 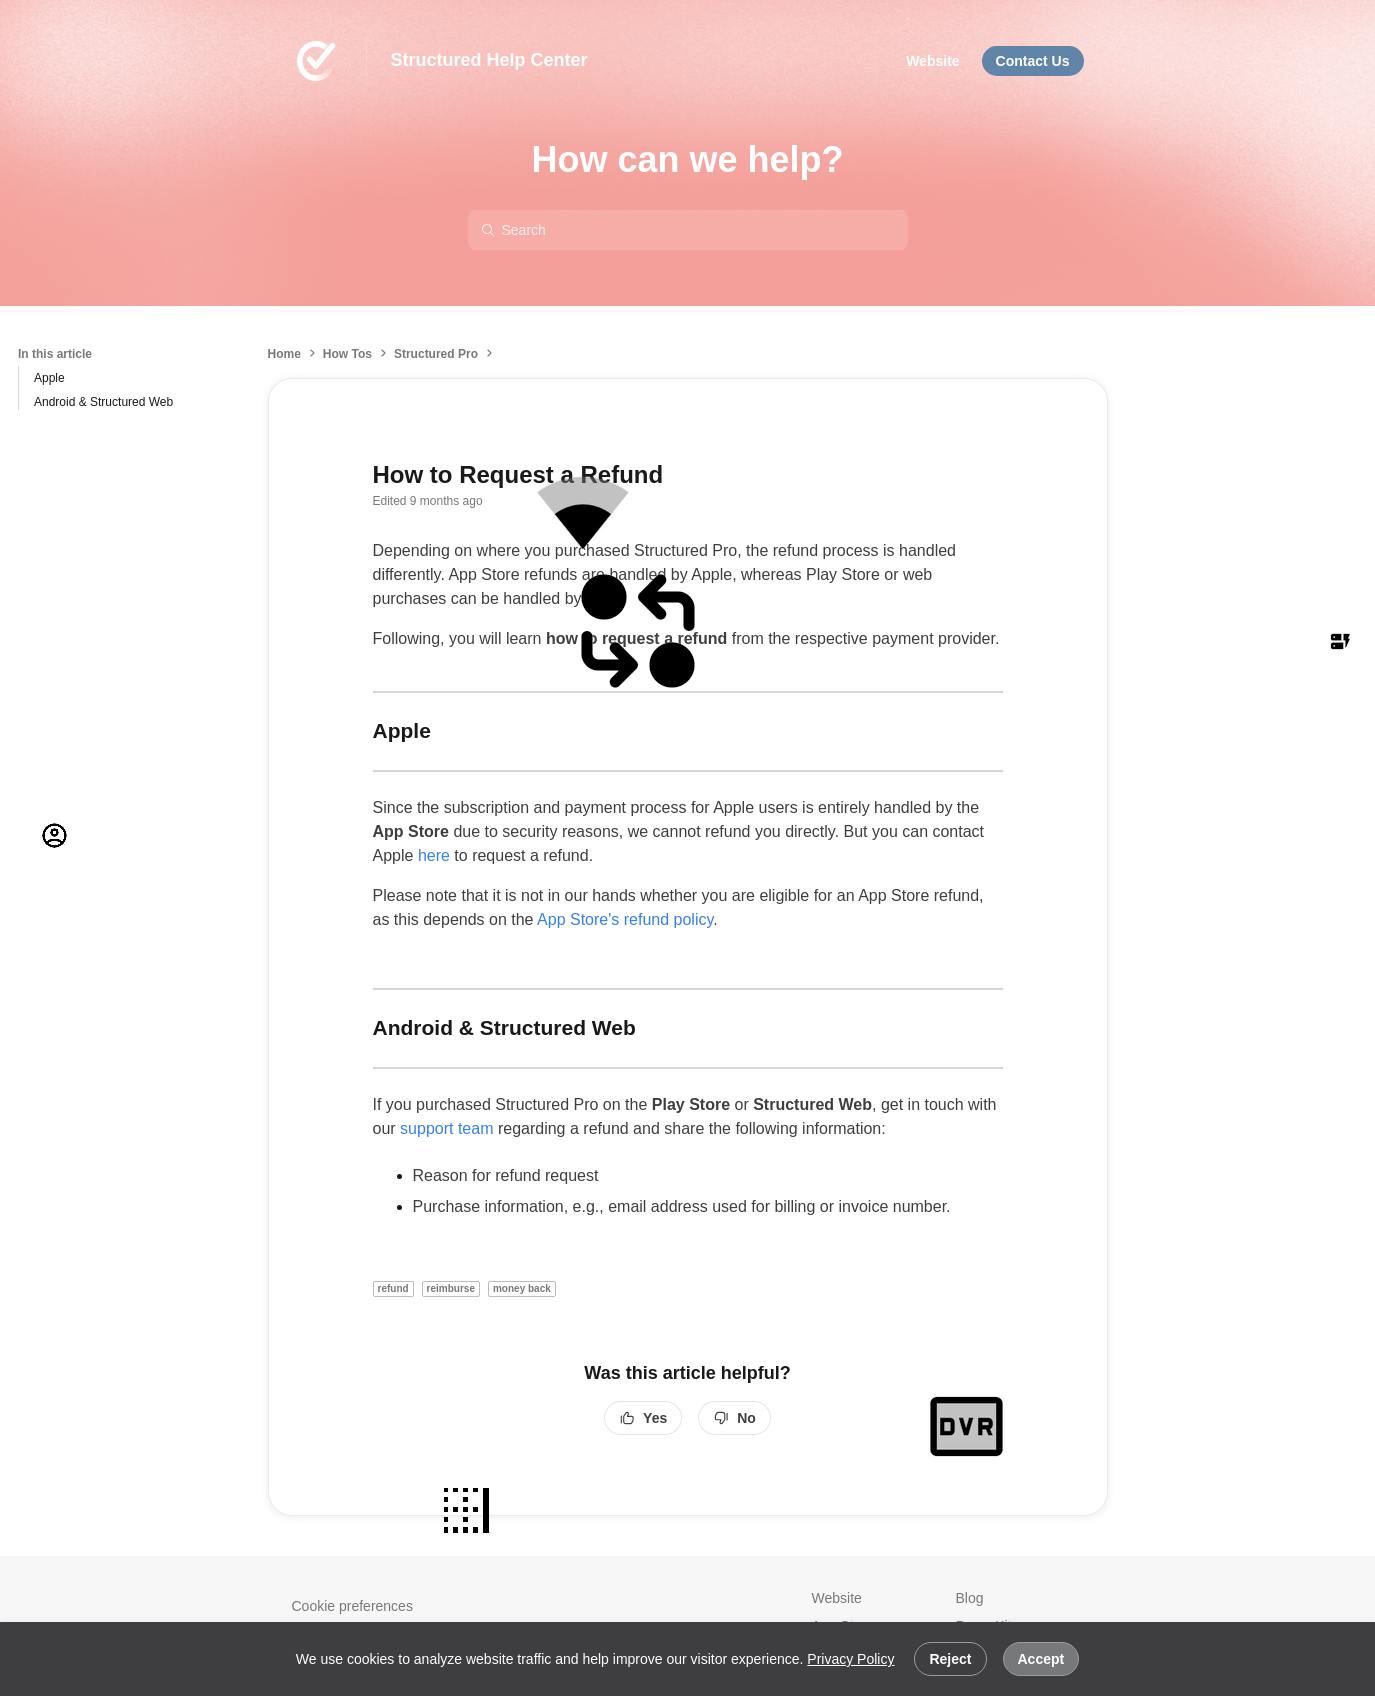 I want to click on access dynamic or auto-generated forms, so click(x=1340, y=641).